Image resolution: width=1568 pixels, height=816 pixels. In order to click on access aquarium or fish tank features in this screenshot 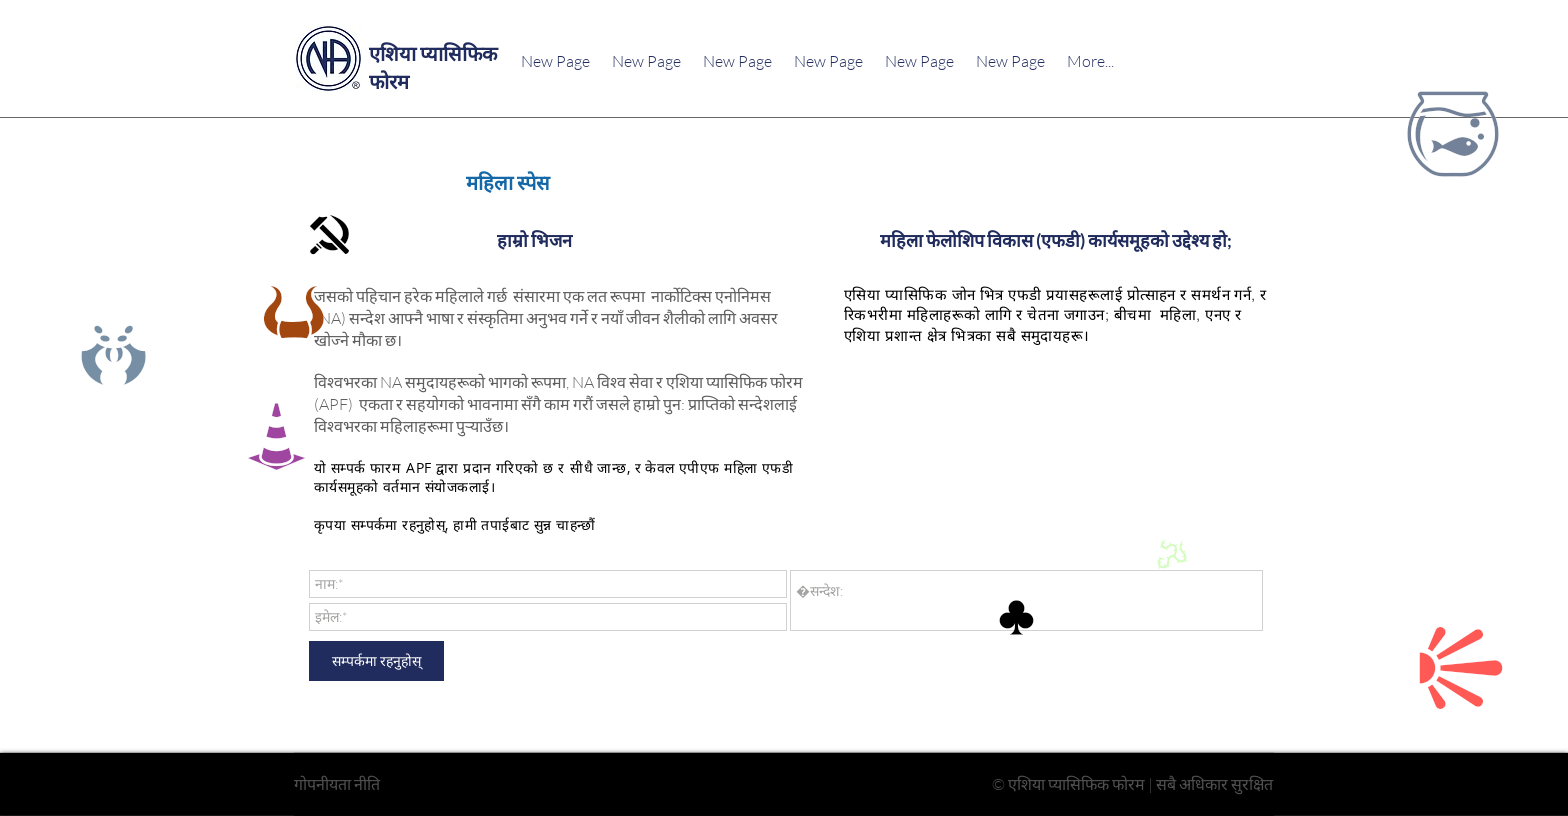, I will do `click(1453, 134)`.